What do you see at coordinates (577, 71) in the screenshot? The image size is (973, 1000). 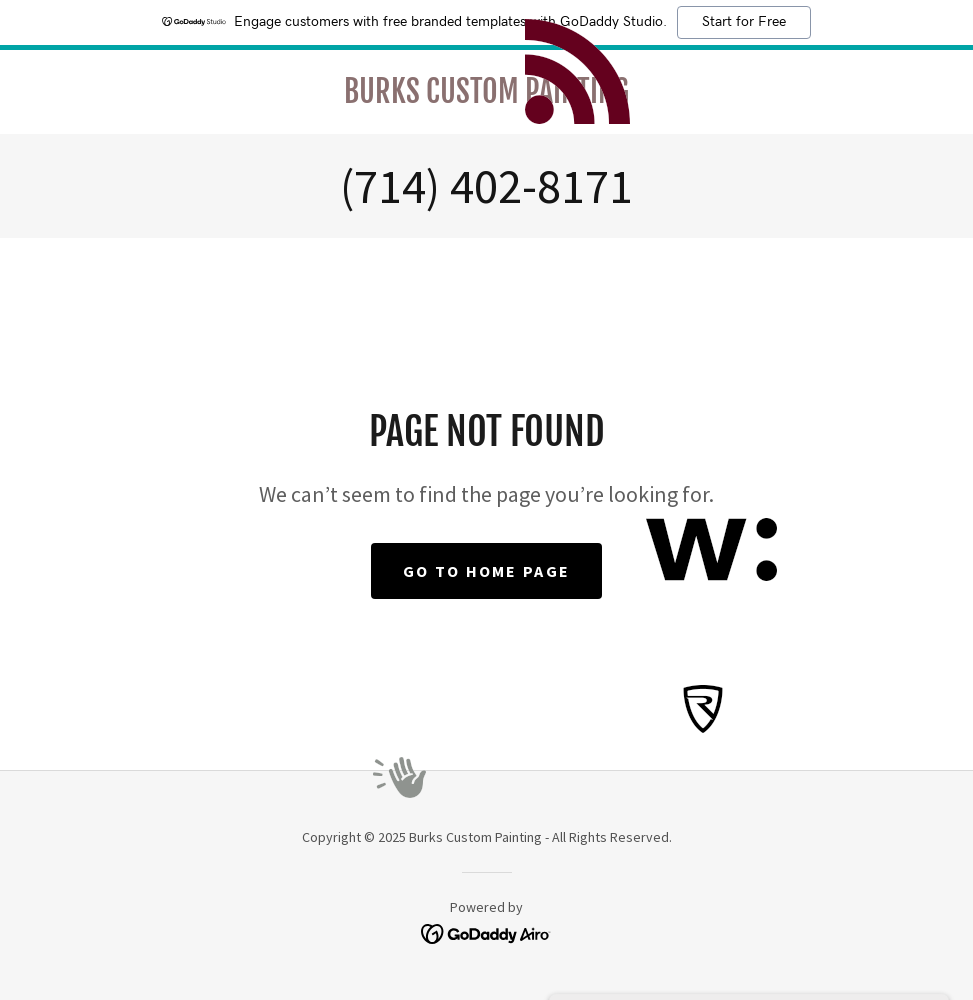 I see `subscribe to RSS feed` at bounding box center [577, 71].